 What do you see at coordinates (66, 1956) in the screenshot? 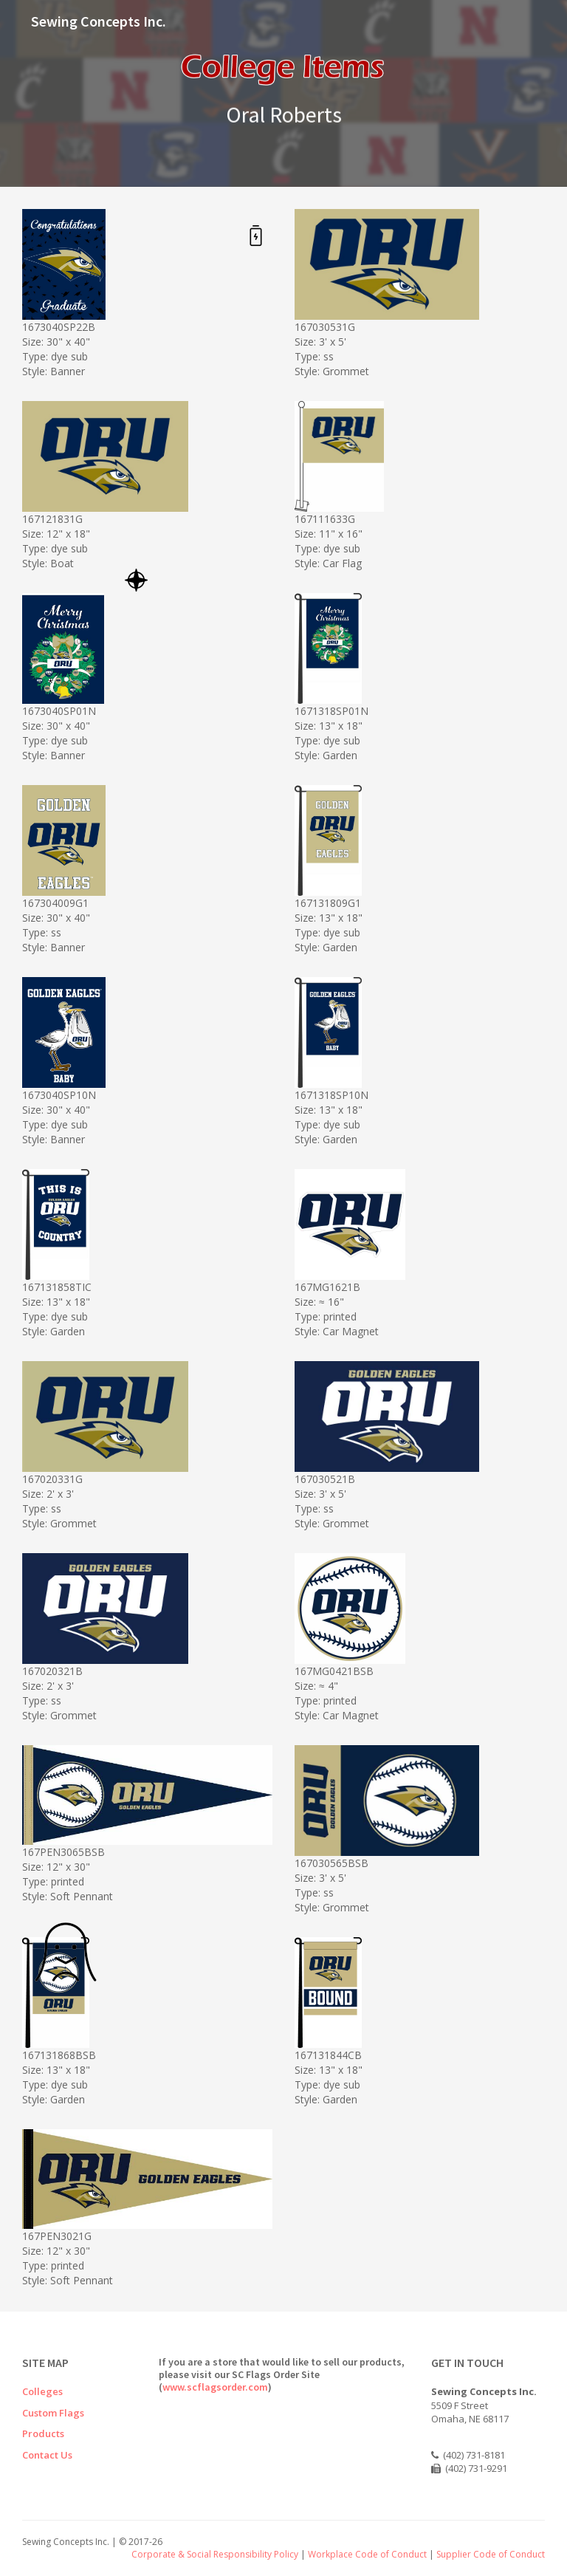
I see `indicates linux operating system compatibility` at bounding box center [66, 1956].